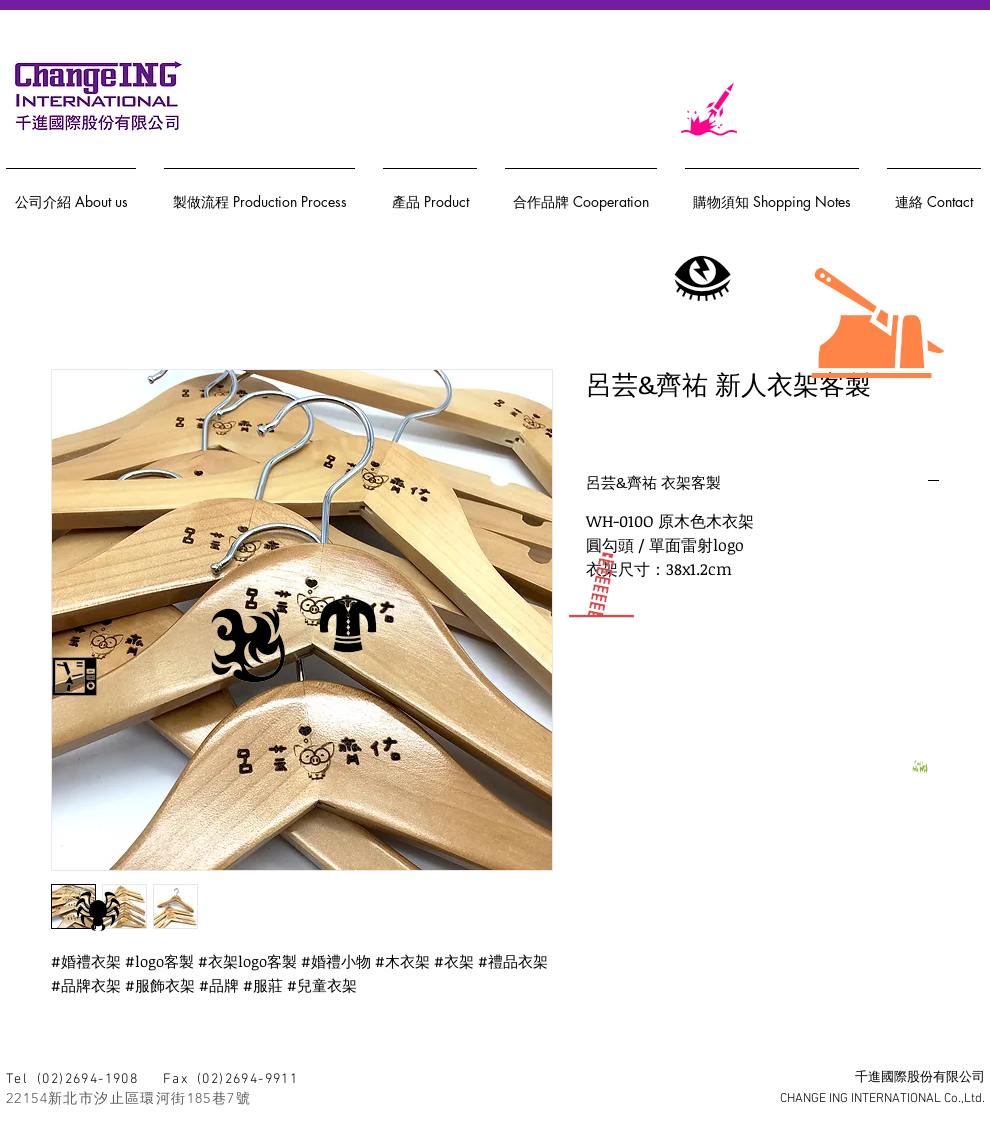 This screenshot has height=1133, width=990. Describe the element at coordinates (878, 323) in the screenshot. I see `butter ingredient in a cooking or recipe game` at that location.